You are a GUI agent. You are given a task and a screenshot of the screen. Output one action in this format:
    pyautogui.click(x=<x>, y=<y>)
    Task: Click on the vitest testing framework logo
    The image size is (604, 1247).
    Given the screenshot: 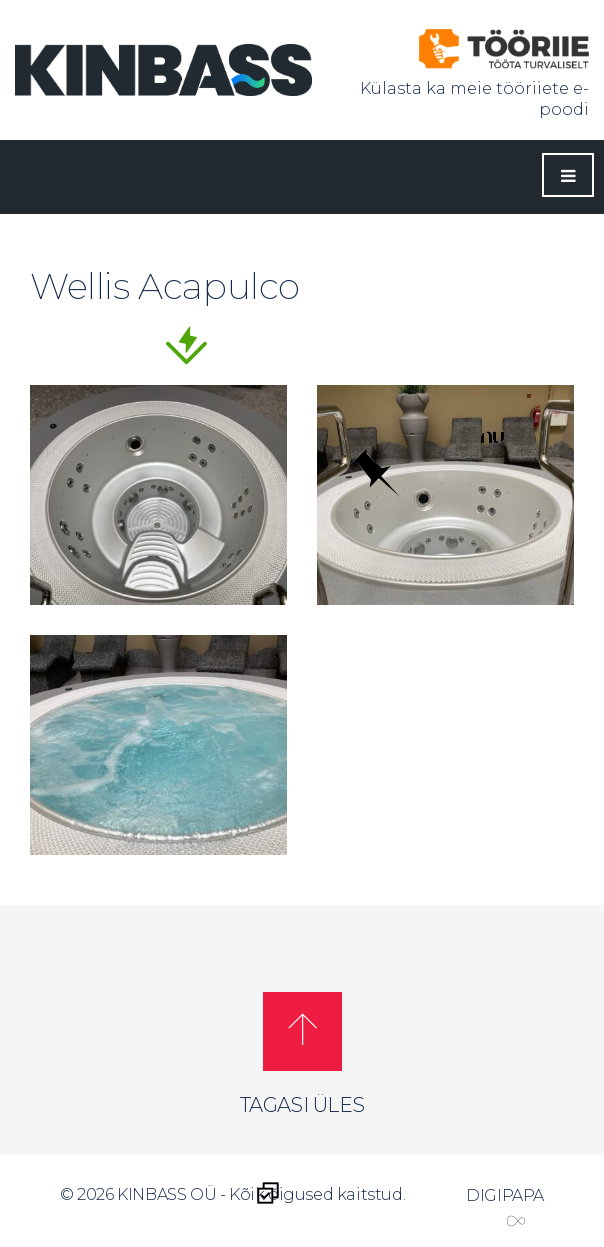 What is the action you would take?
    pyautogui.click(x=186, y=345)
    